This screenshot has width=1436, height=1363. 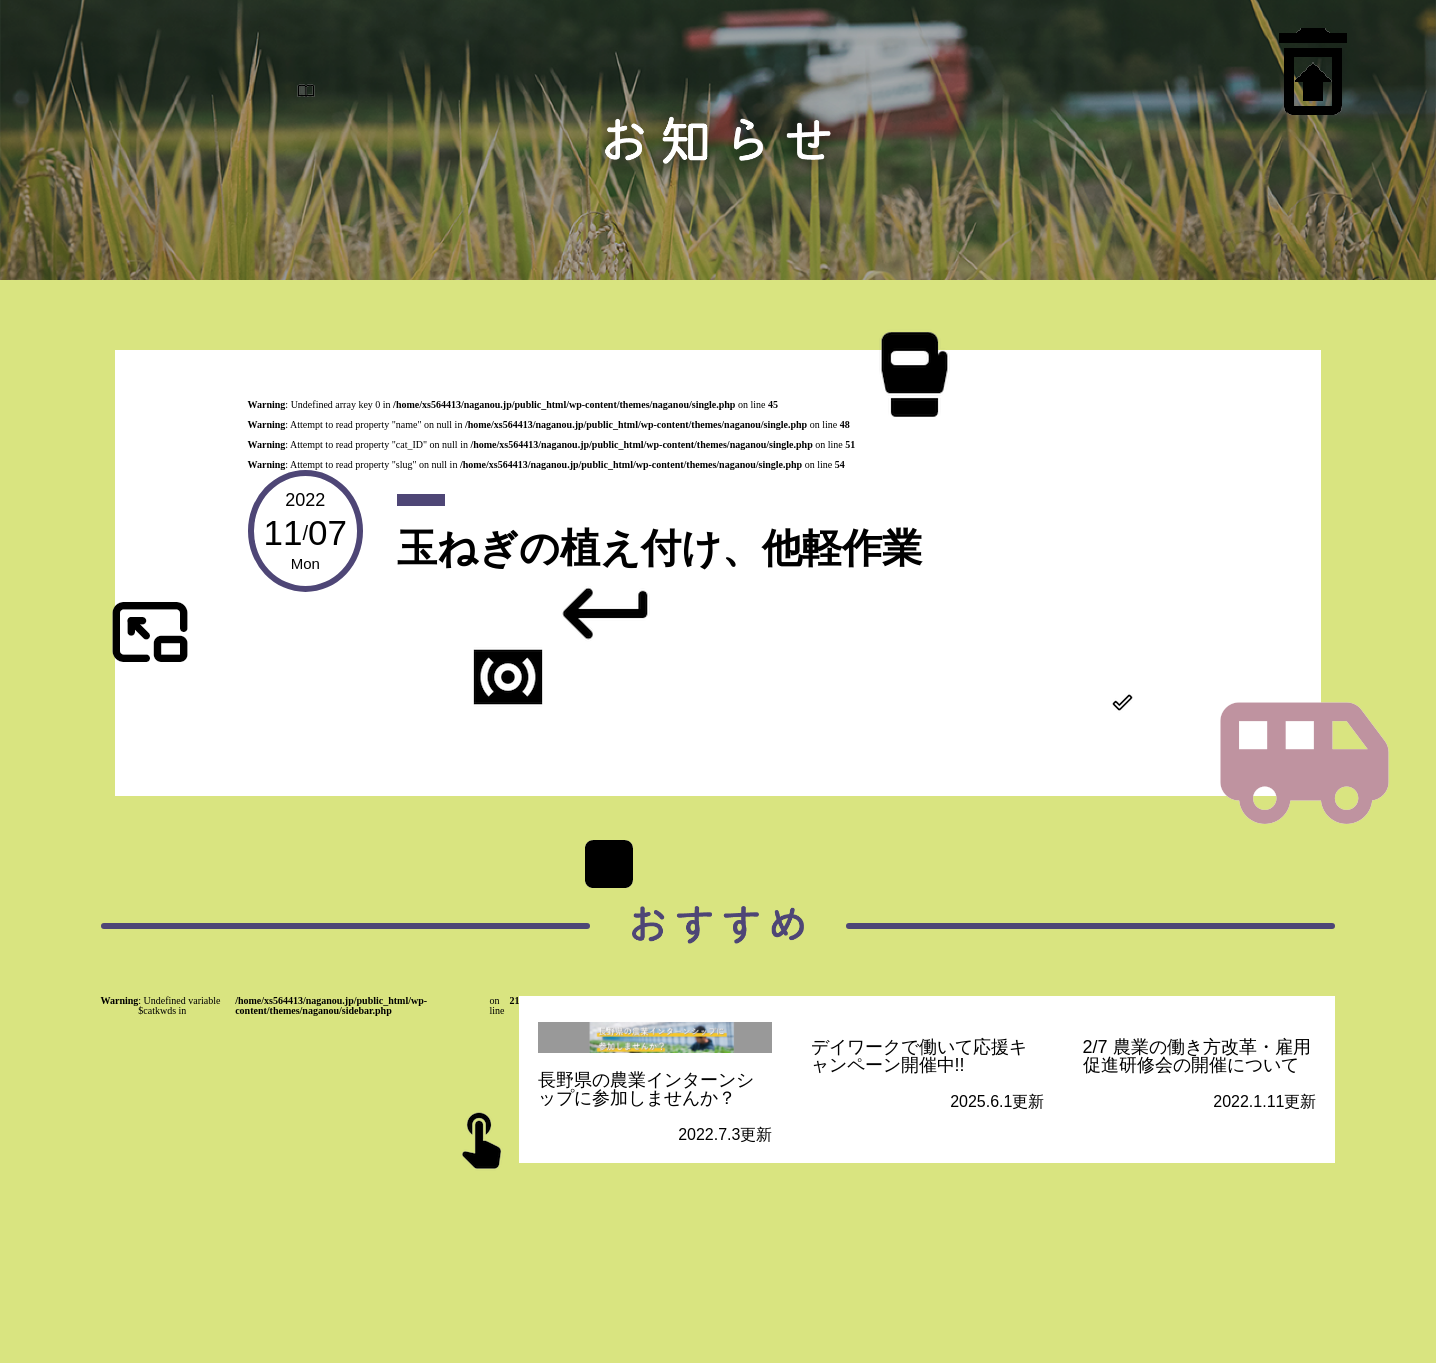 I want to click on import contacts from address book, so click(x=306, y=90).